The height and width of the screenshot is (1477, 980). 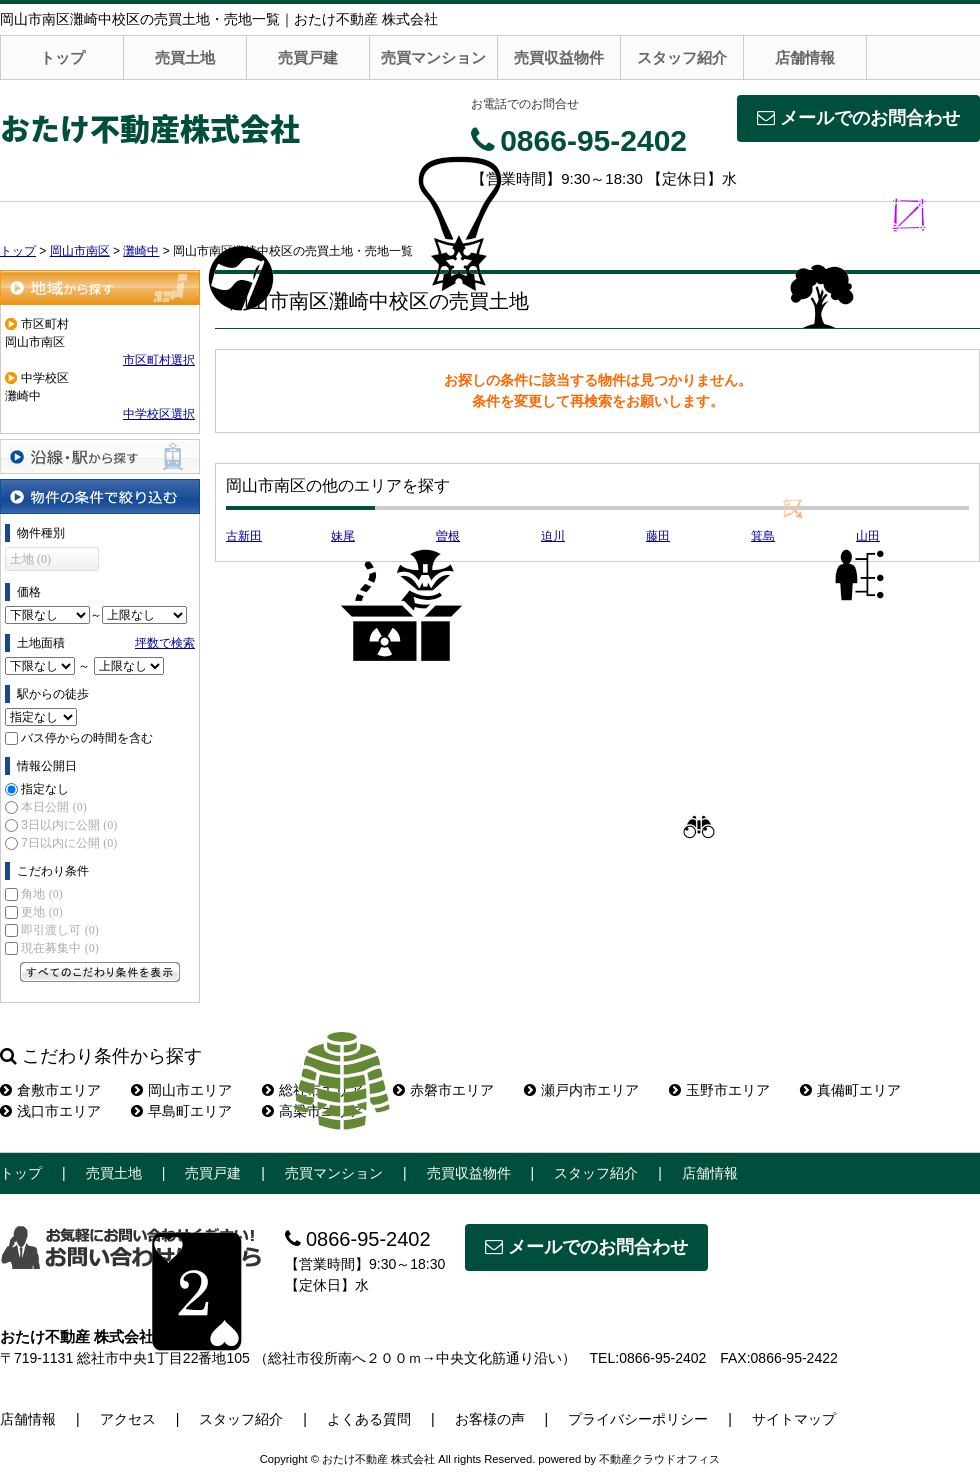 I want to click on select winter jacket or outerwear item, so click(x=342, y=1080).